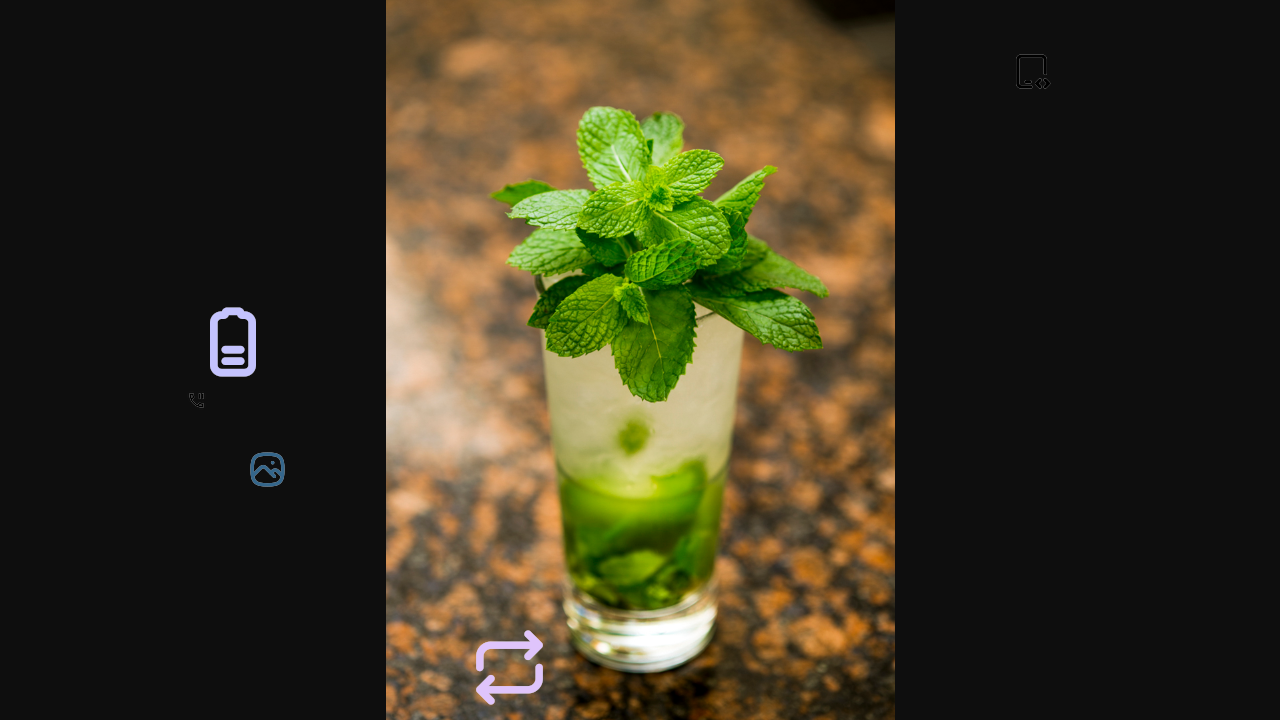 This screenshot has width=1280, height=720. What do you see at coordinates (196, 400) in the screenshot?
I see `call on hold` at bounding box center [196, 400].